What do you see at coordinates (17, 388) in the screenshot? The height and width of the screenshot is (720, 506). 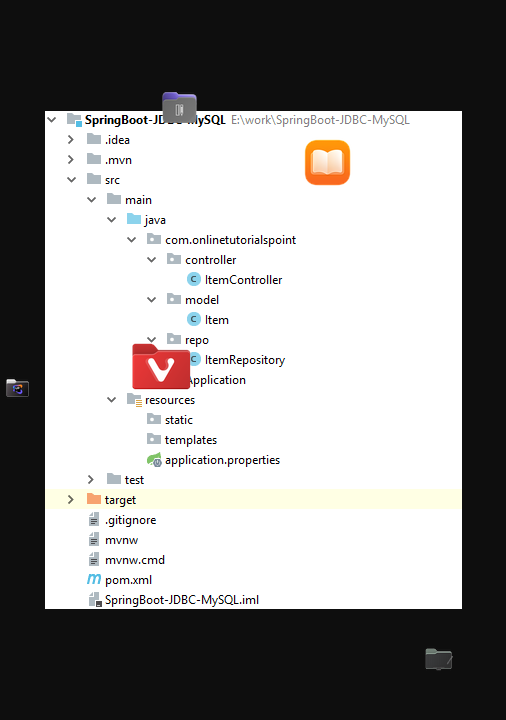 I see `open jetbrains upsource project folder` at bounding box center [17, 388].